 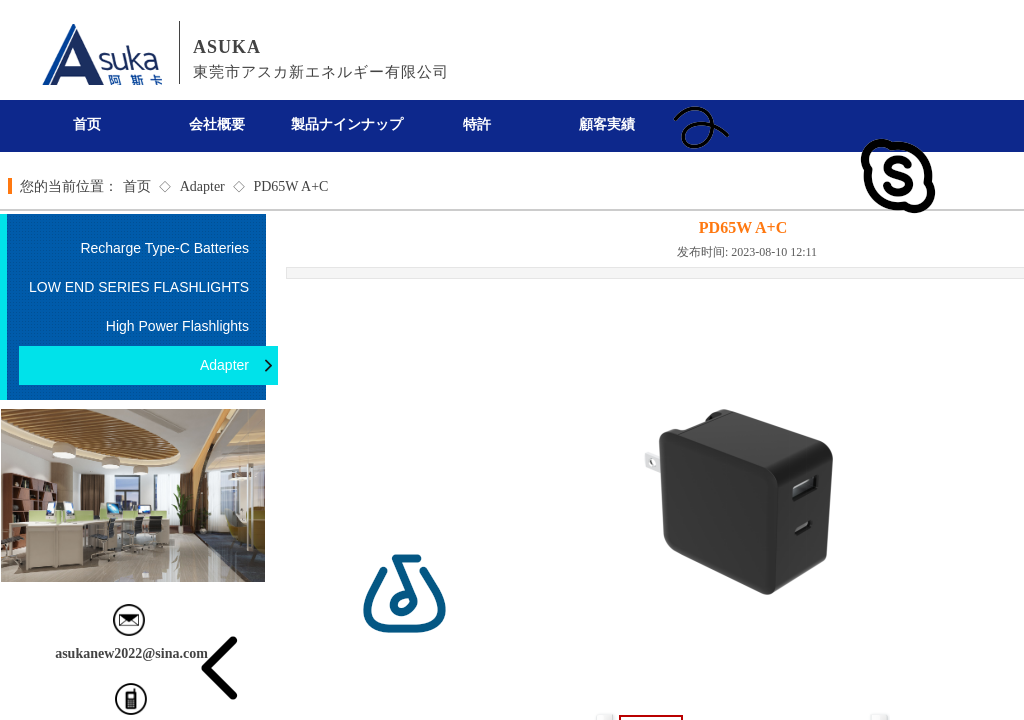 I want to click on open Skype app, so click(x=898, y=176).